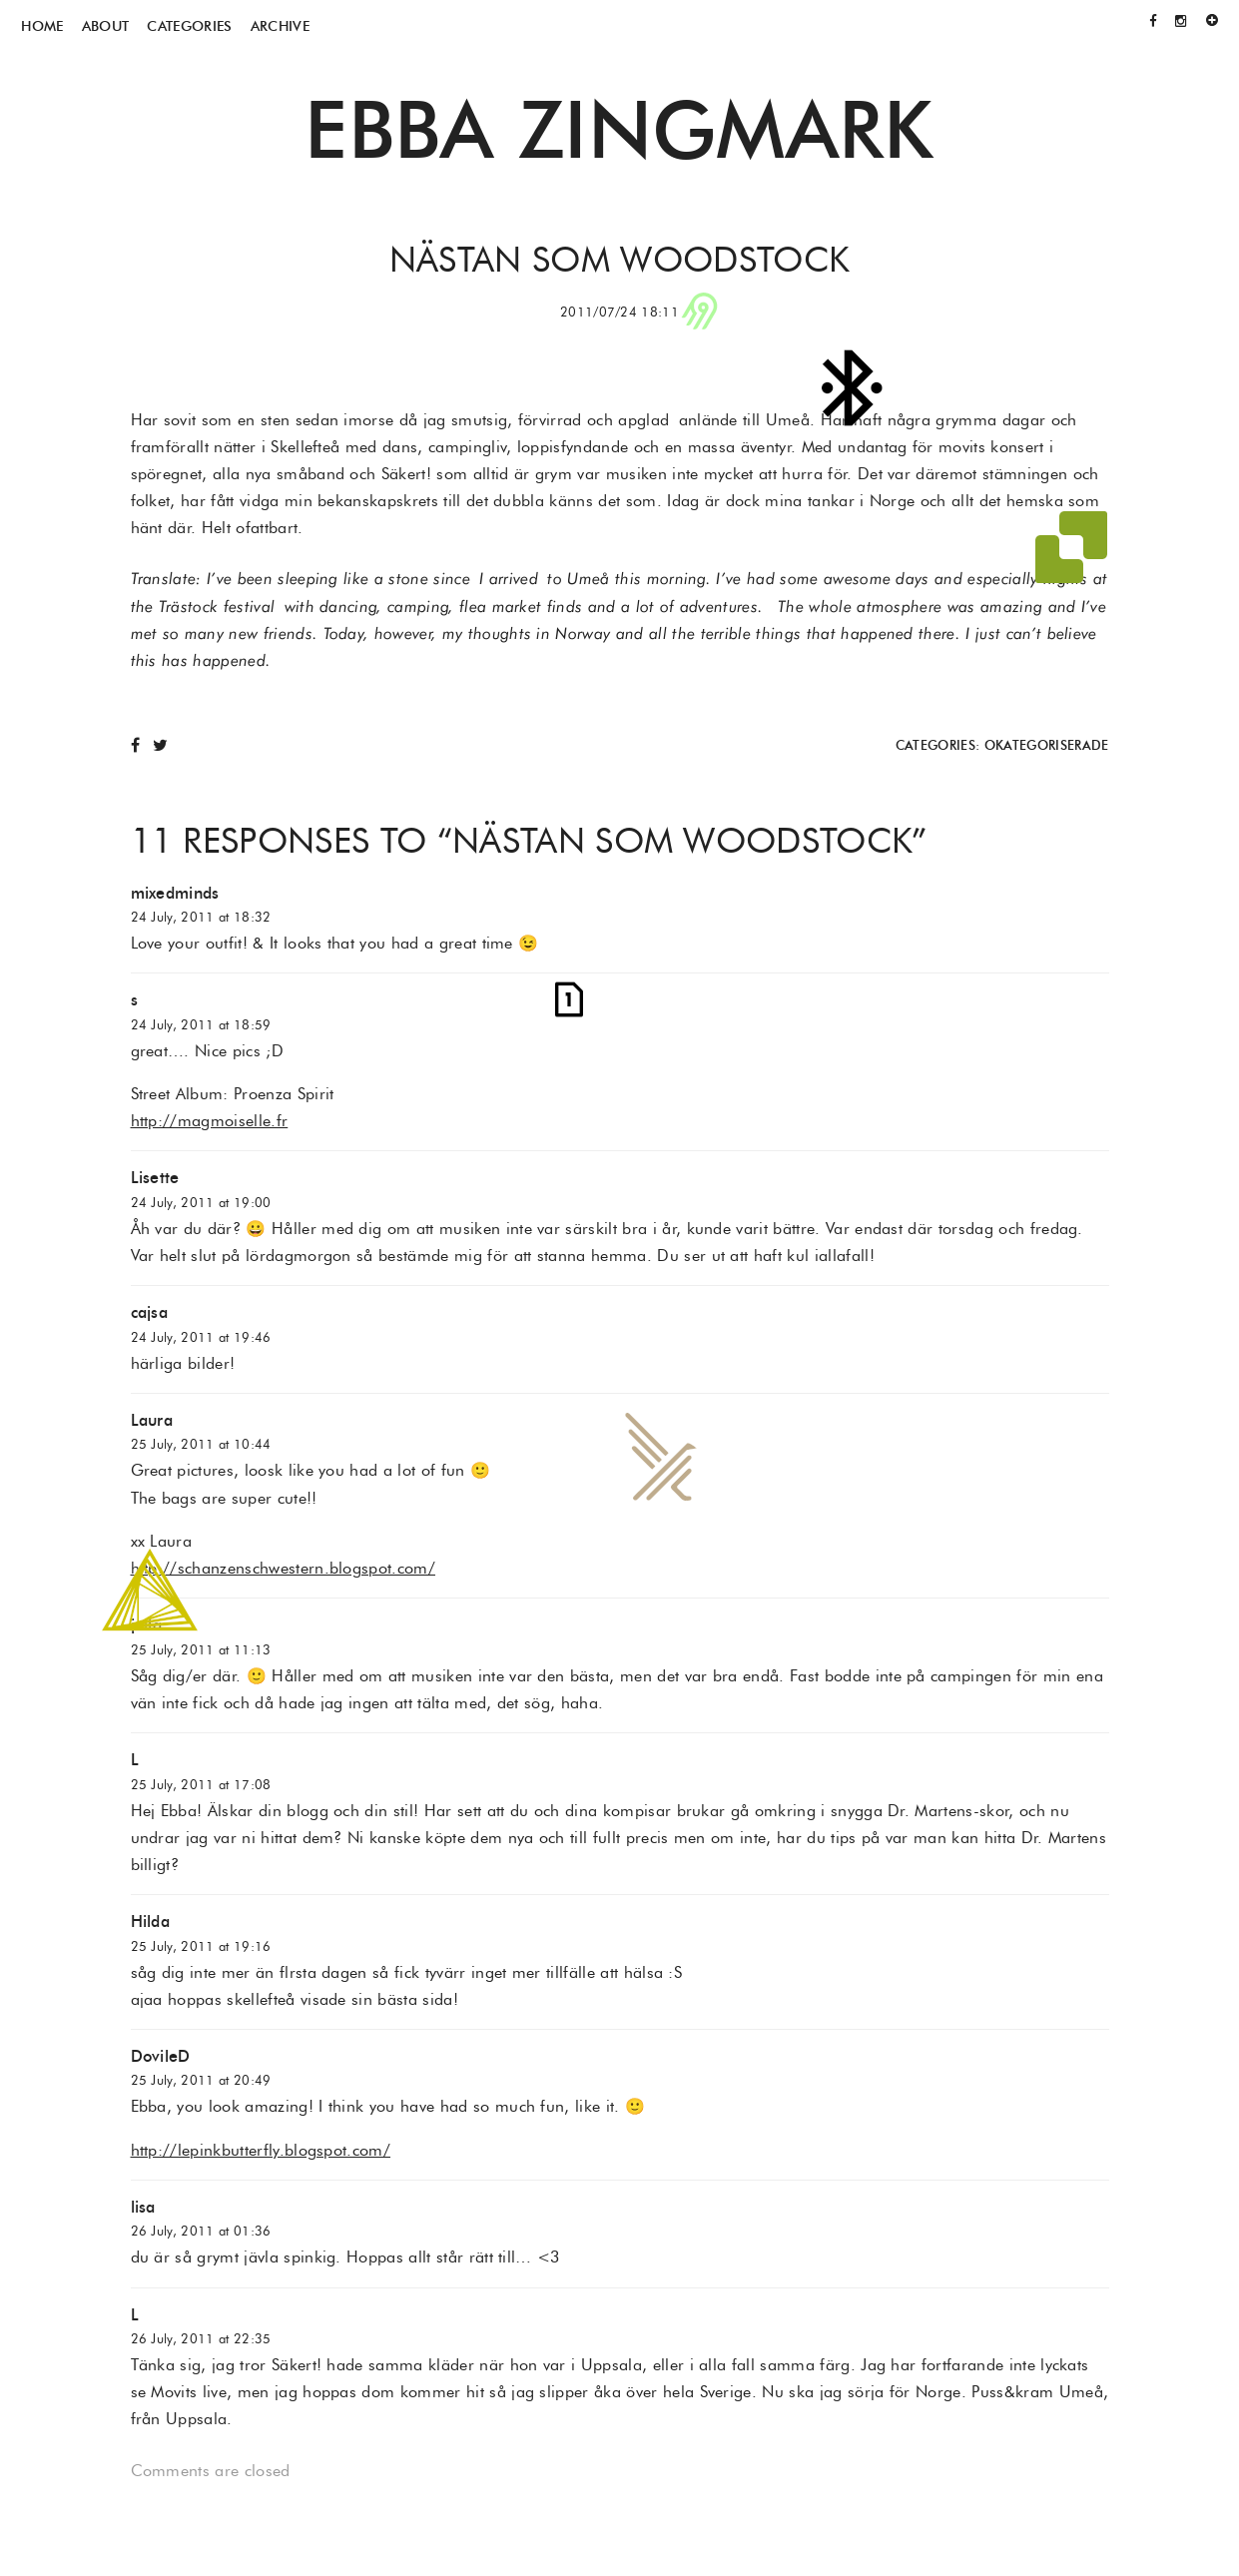  What do you see at coordinates (569, 999) in the screenshot?
I see `indicates primary SIM card slot (SIM 1)` at bounding box center [569, 999].